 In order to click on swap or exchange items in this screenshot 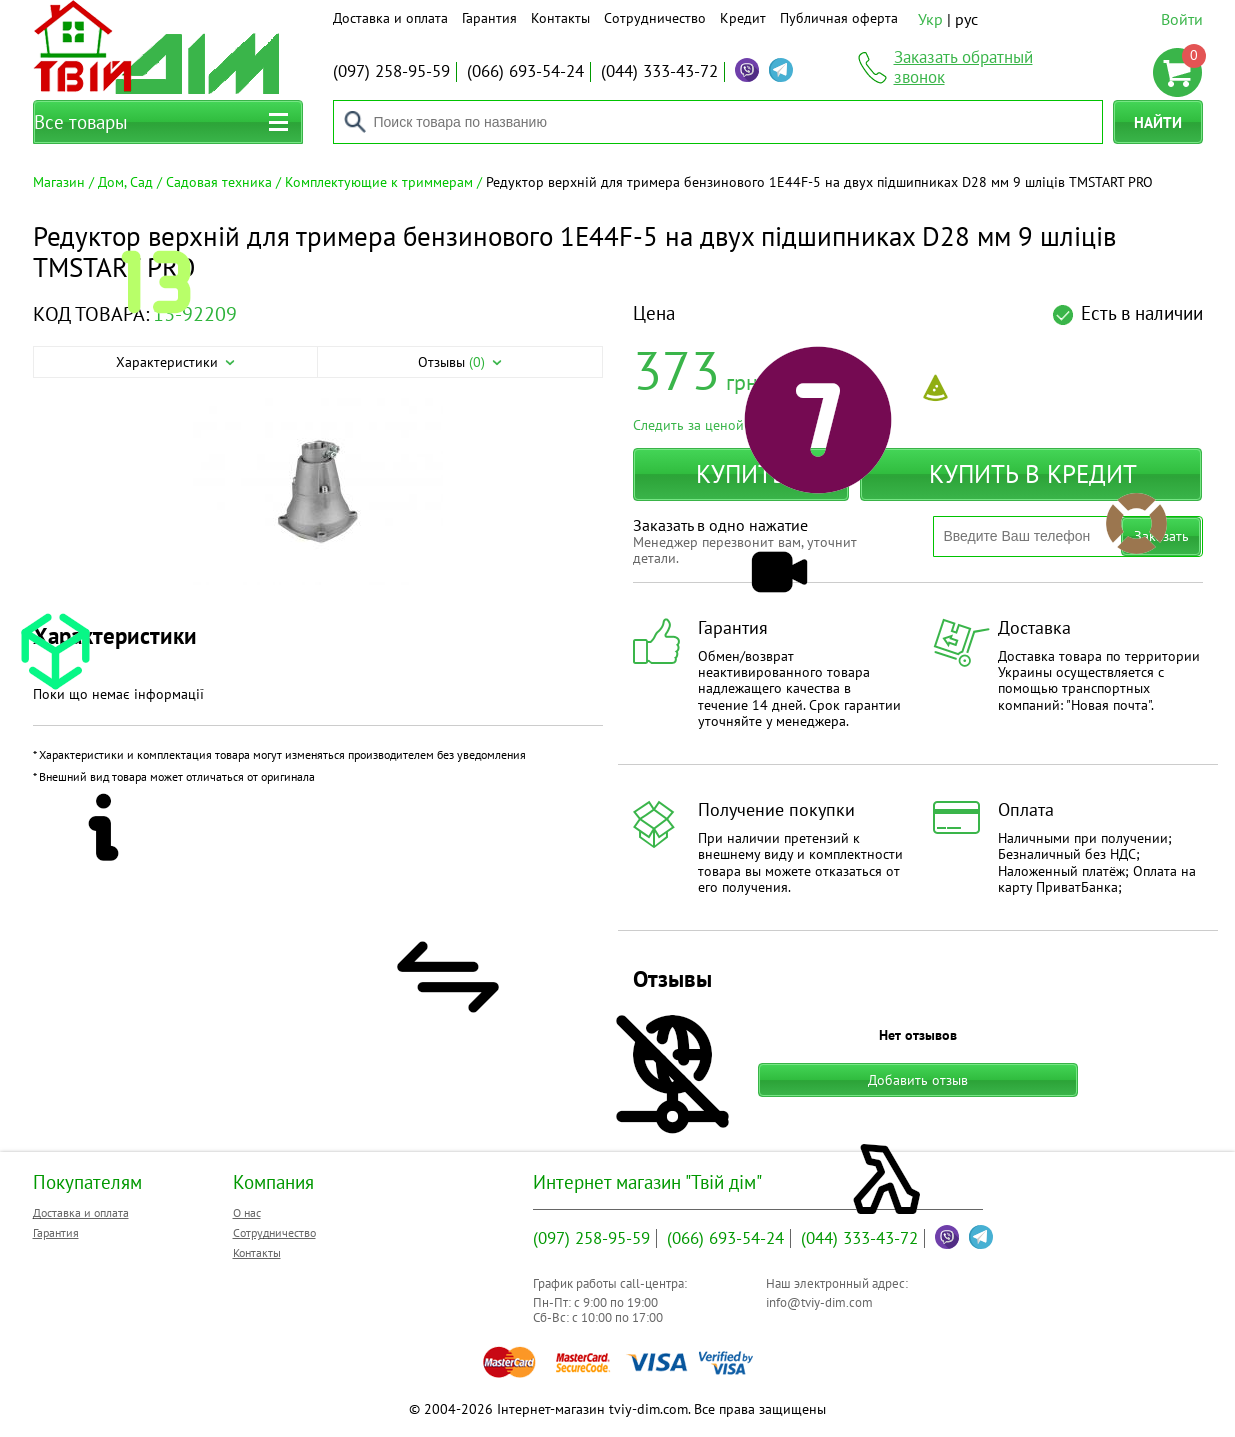, I will do `click(448, 977)`.